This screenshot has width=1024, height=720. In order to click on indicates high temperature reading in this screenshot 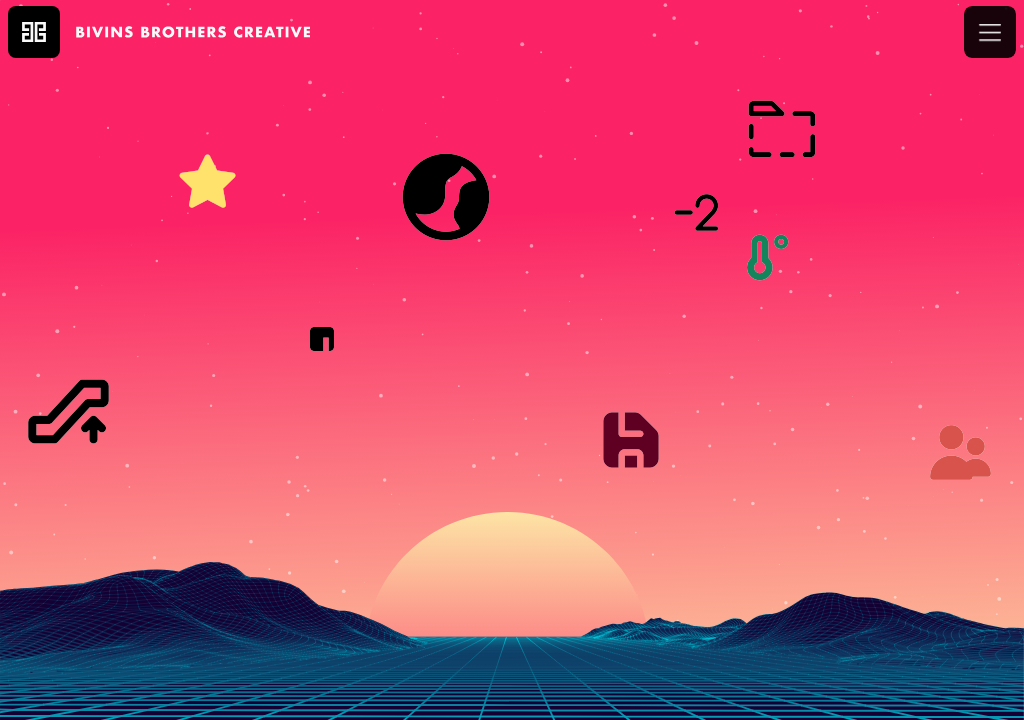, I will do `click(765, 257)`.